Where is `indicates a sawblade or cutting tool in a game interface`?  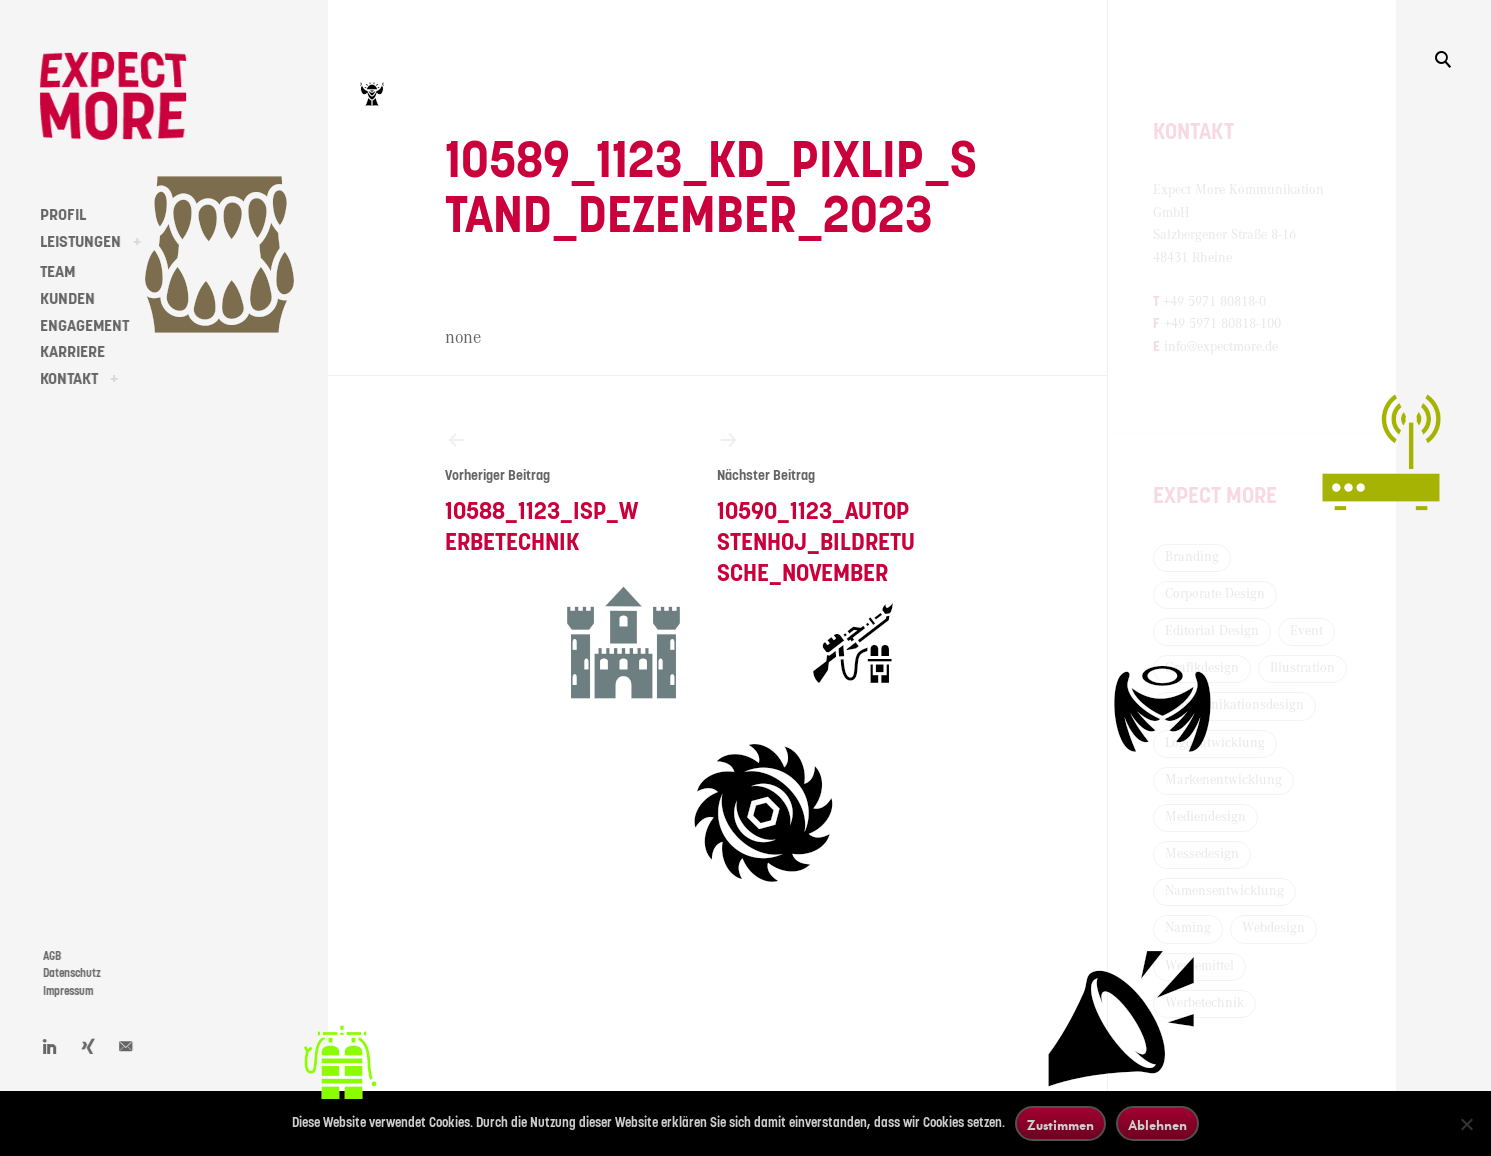 indicates a sawblade or cutting tool in a game interface is located at coordinates (763, 811).